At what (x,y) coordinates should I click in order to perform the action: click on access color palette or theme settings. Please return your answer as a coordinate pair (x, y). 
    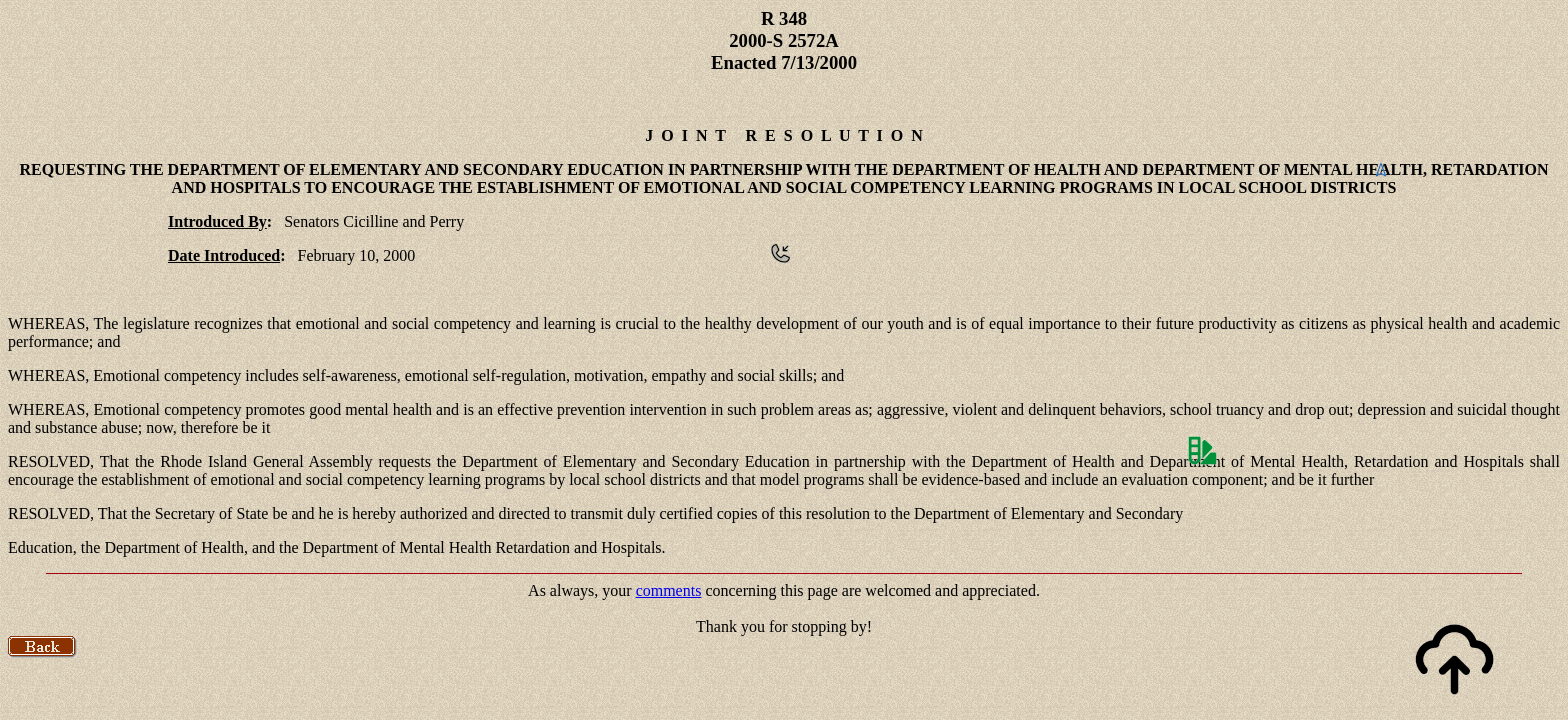
    Looking at the image, I should click on (1202, 450).